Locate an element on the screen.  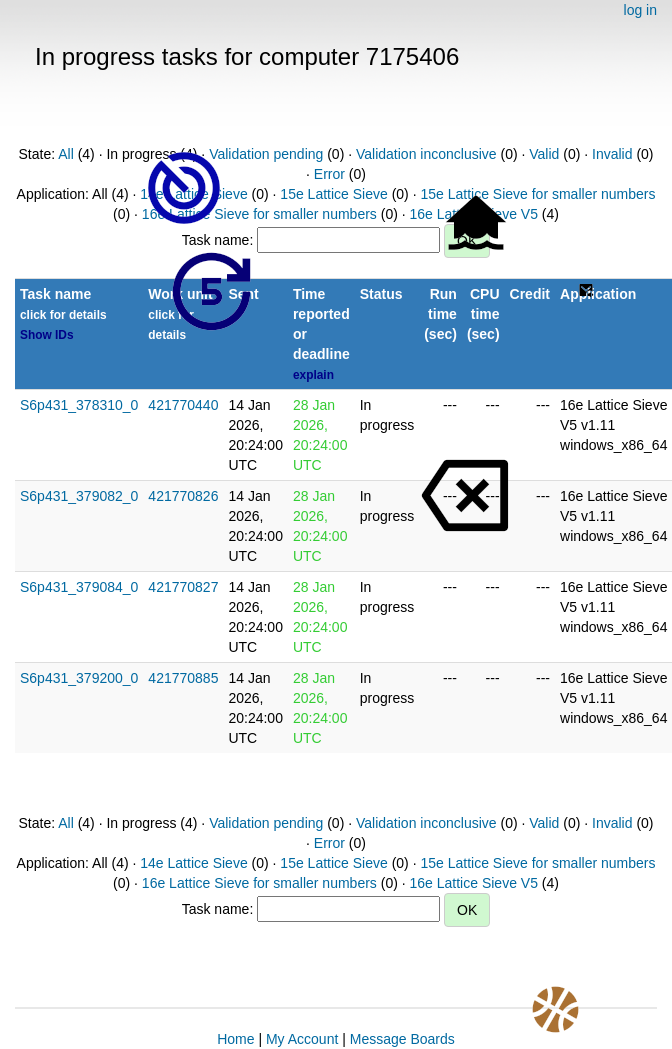
adjust email notification sound settings is located at coordinates (586, 290).